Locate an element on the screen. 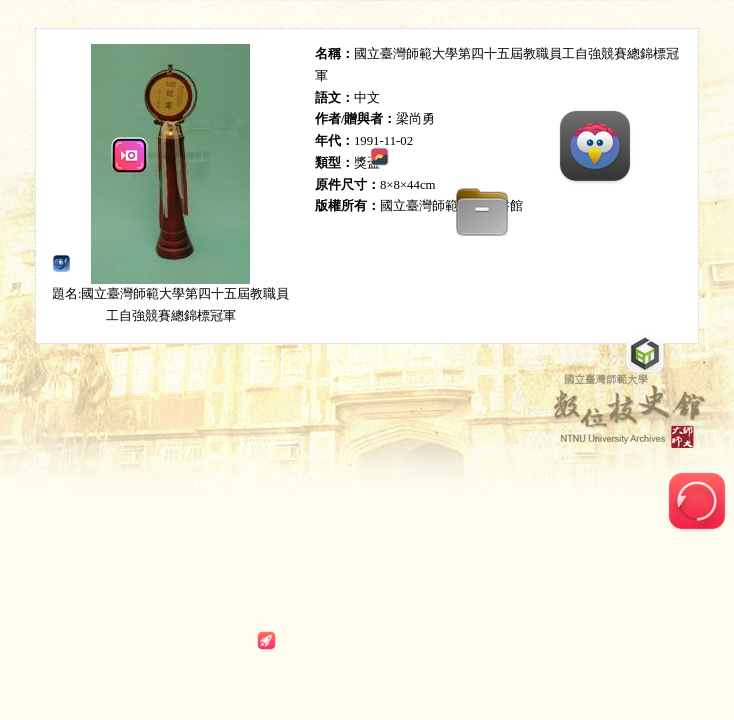 The width and height of the screenshot is (734, 720). open the games app is located at coordinates (266, 640).